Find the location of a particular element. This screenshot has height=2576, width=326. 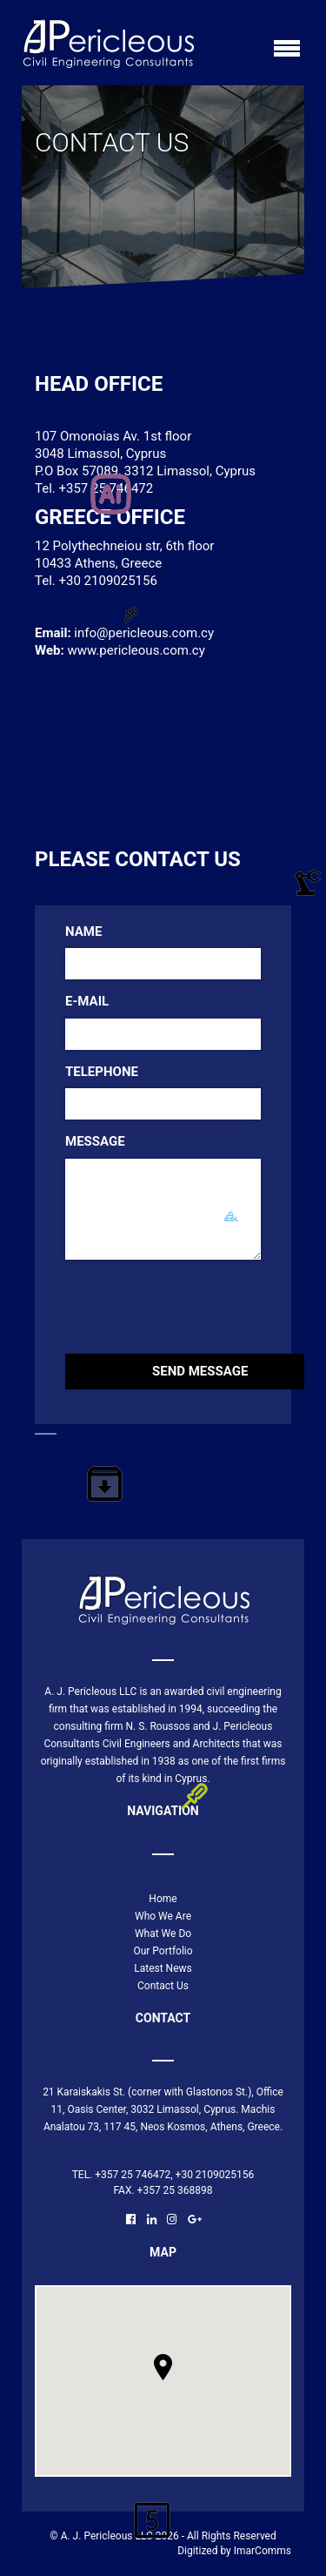

indicates step 5 in a numbered sequence is located at coordinates (152, 2520).